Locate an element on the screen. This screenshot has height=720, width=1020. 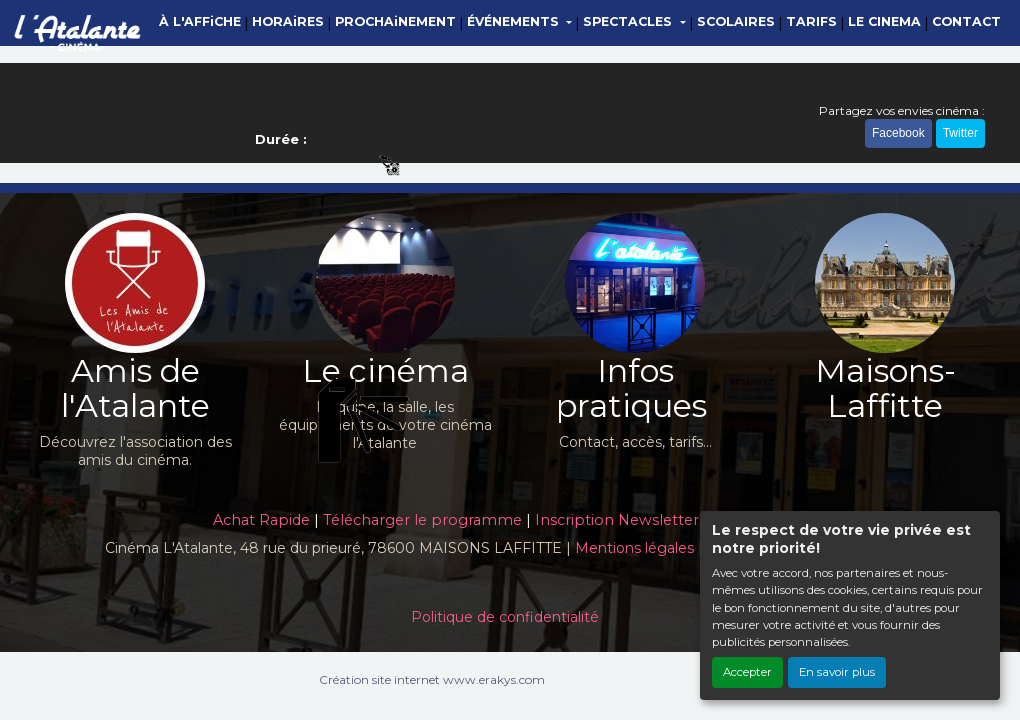
reload weapon ammunition is located at coordinates (389, 165).